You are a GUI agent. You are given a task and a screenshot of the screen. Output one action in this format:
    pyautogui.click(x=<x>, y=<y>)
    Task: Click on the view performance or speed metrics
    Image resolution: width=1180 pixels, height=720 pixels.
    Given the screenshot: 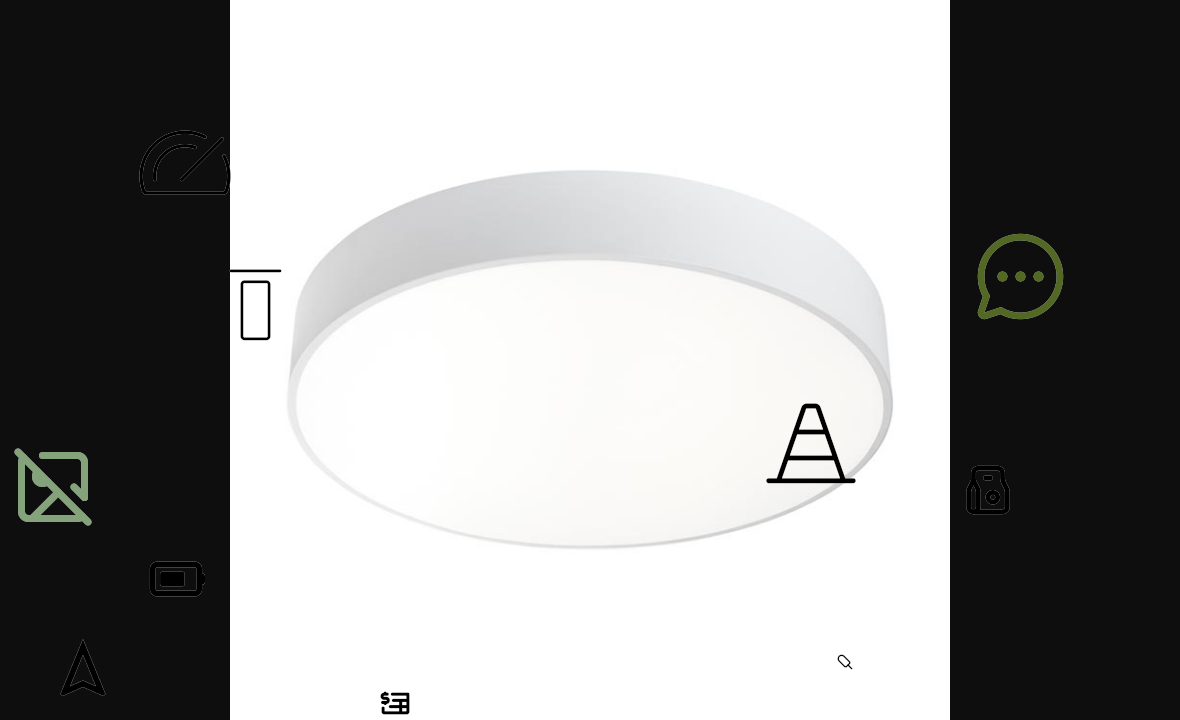 What is the action you would take?
    pyautogui.click(x=185, y=166)
    